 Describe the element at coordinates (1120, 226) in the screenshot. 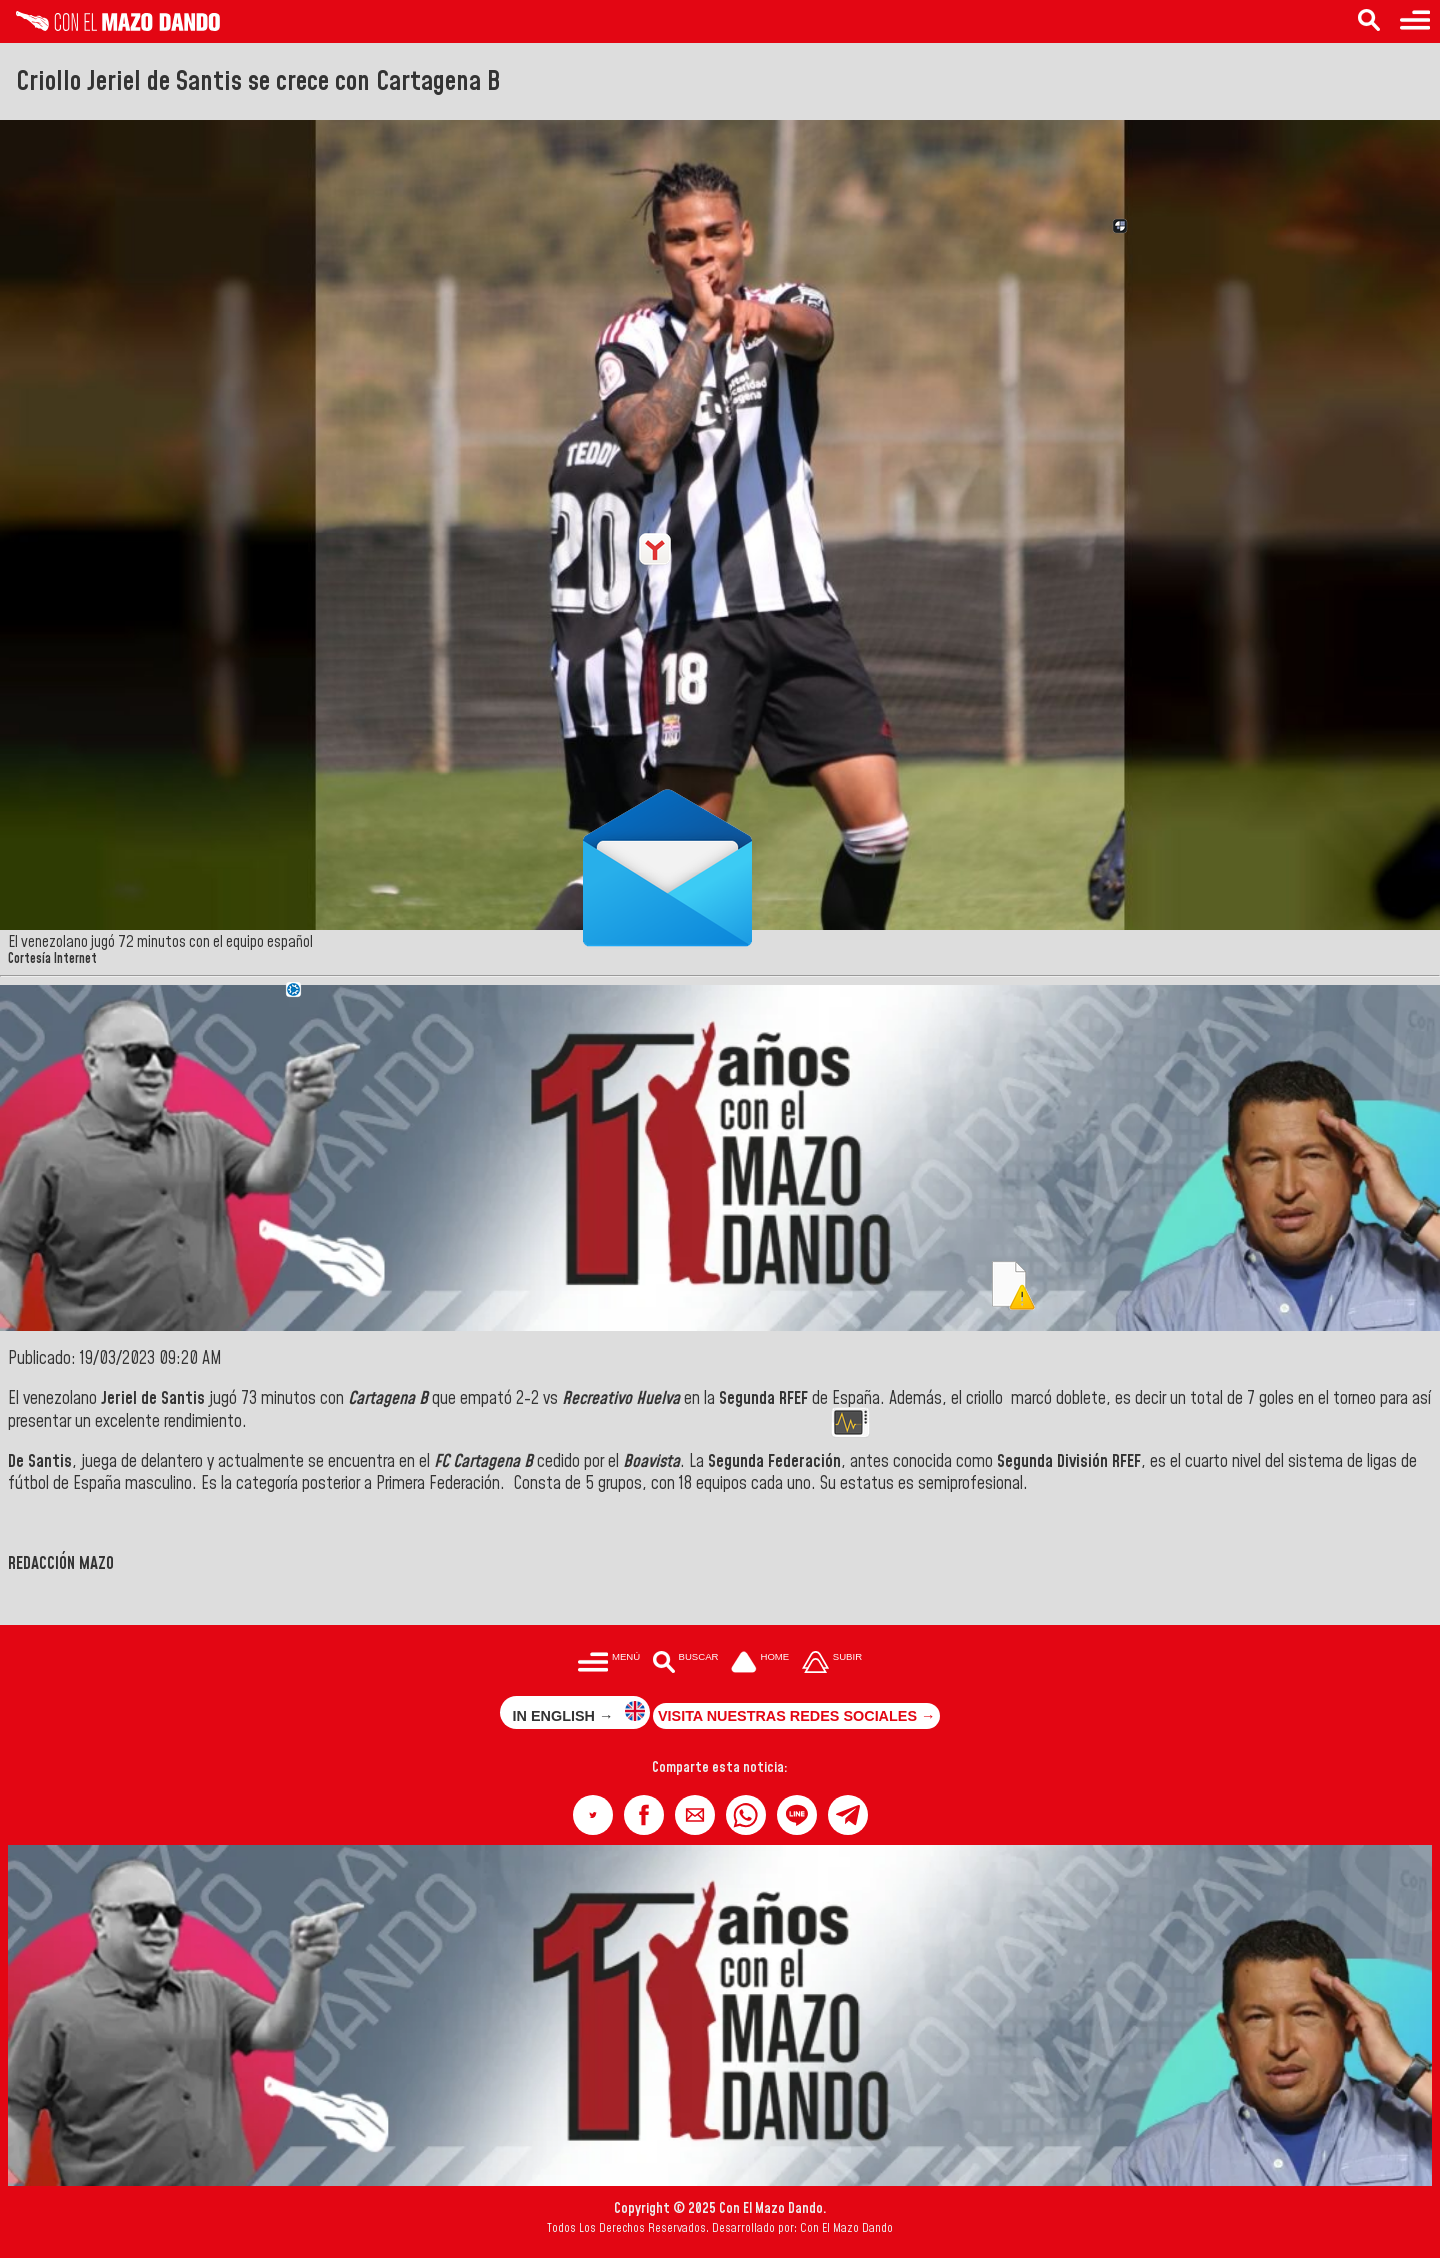

I see `open shapez game app` at that location.